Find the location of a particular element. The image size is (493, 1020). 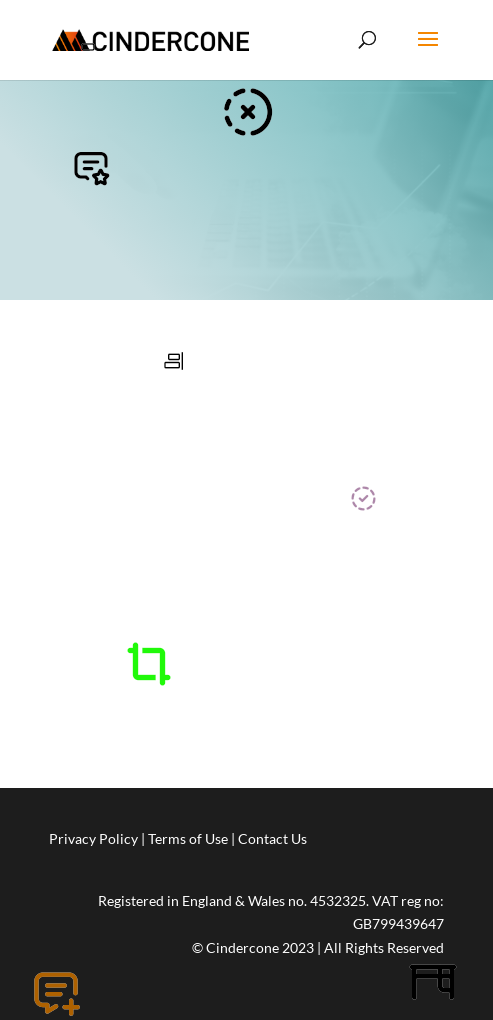

compose a new message is located at coordinates (56, 992).